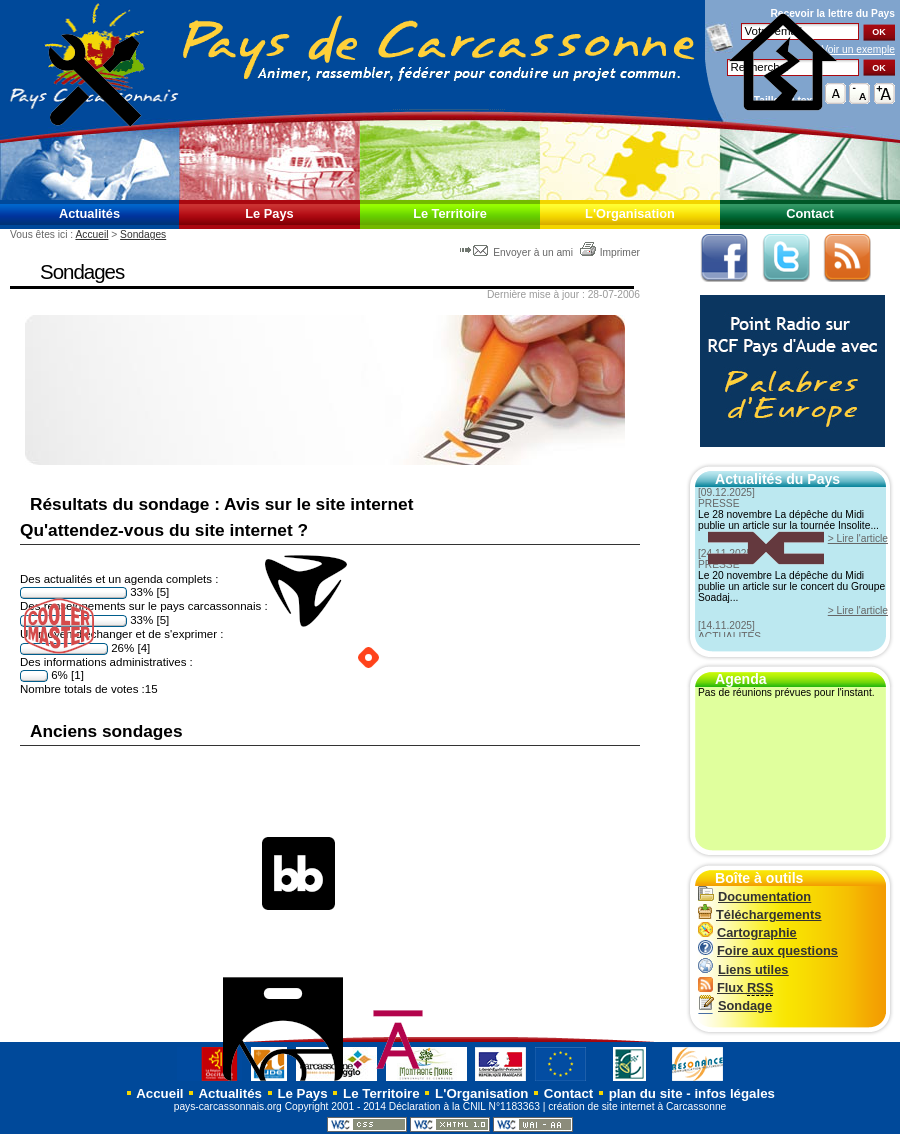 This screenshot has width=900, height=1134. What do you see at coordinates (766, 548) in the screenshot?
I see `dacia brand logo` at bounding box center [766, 548].